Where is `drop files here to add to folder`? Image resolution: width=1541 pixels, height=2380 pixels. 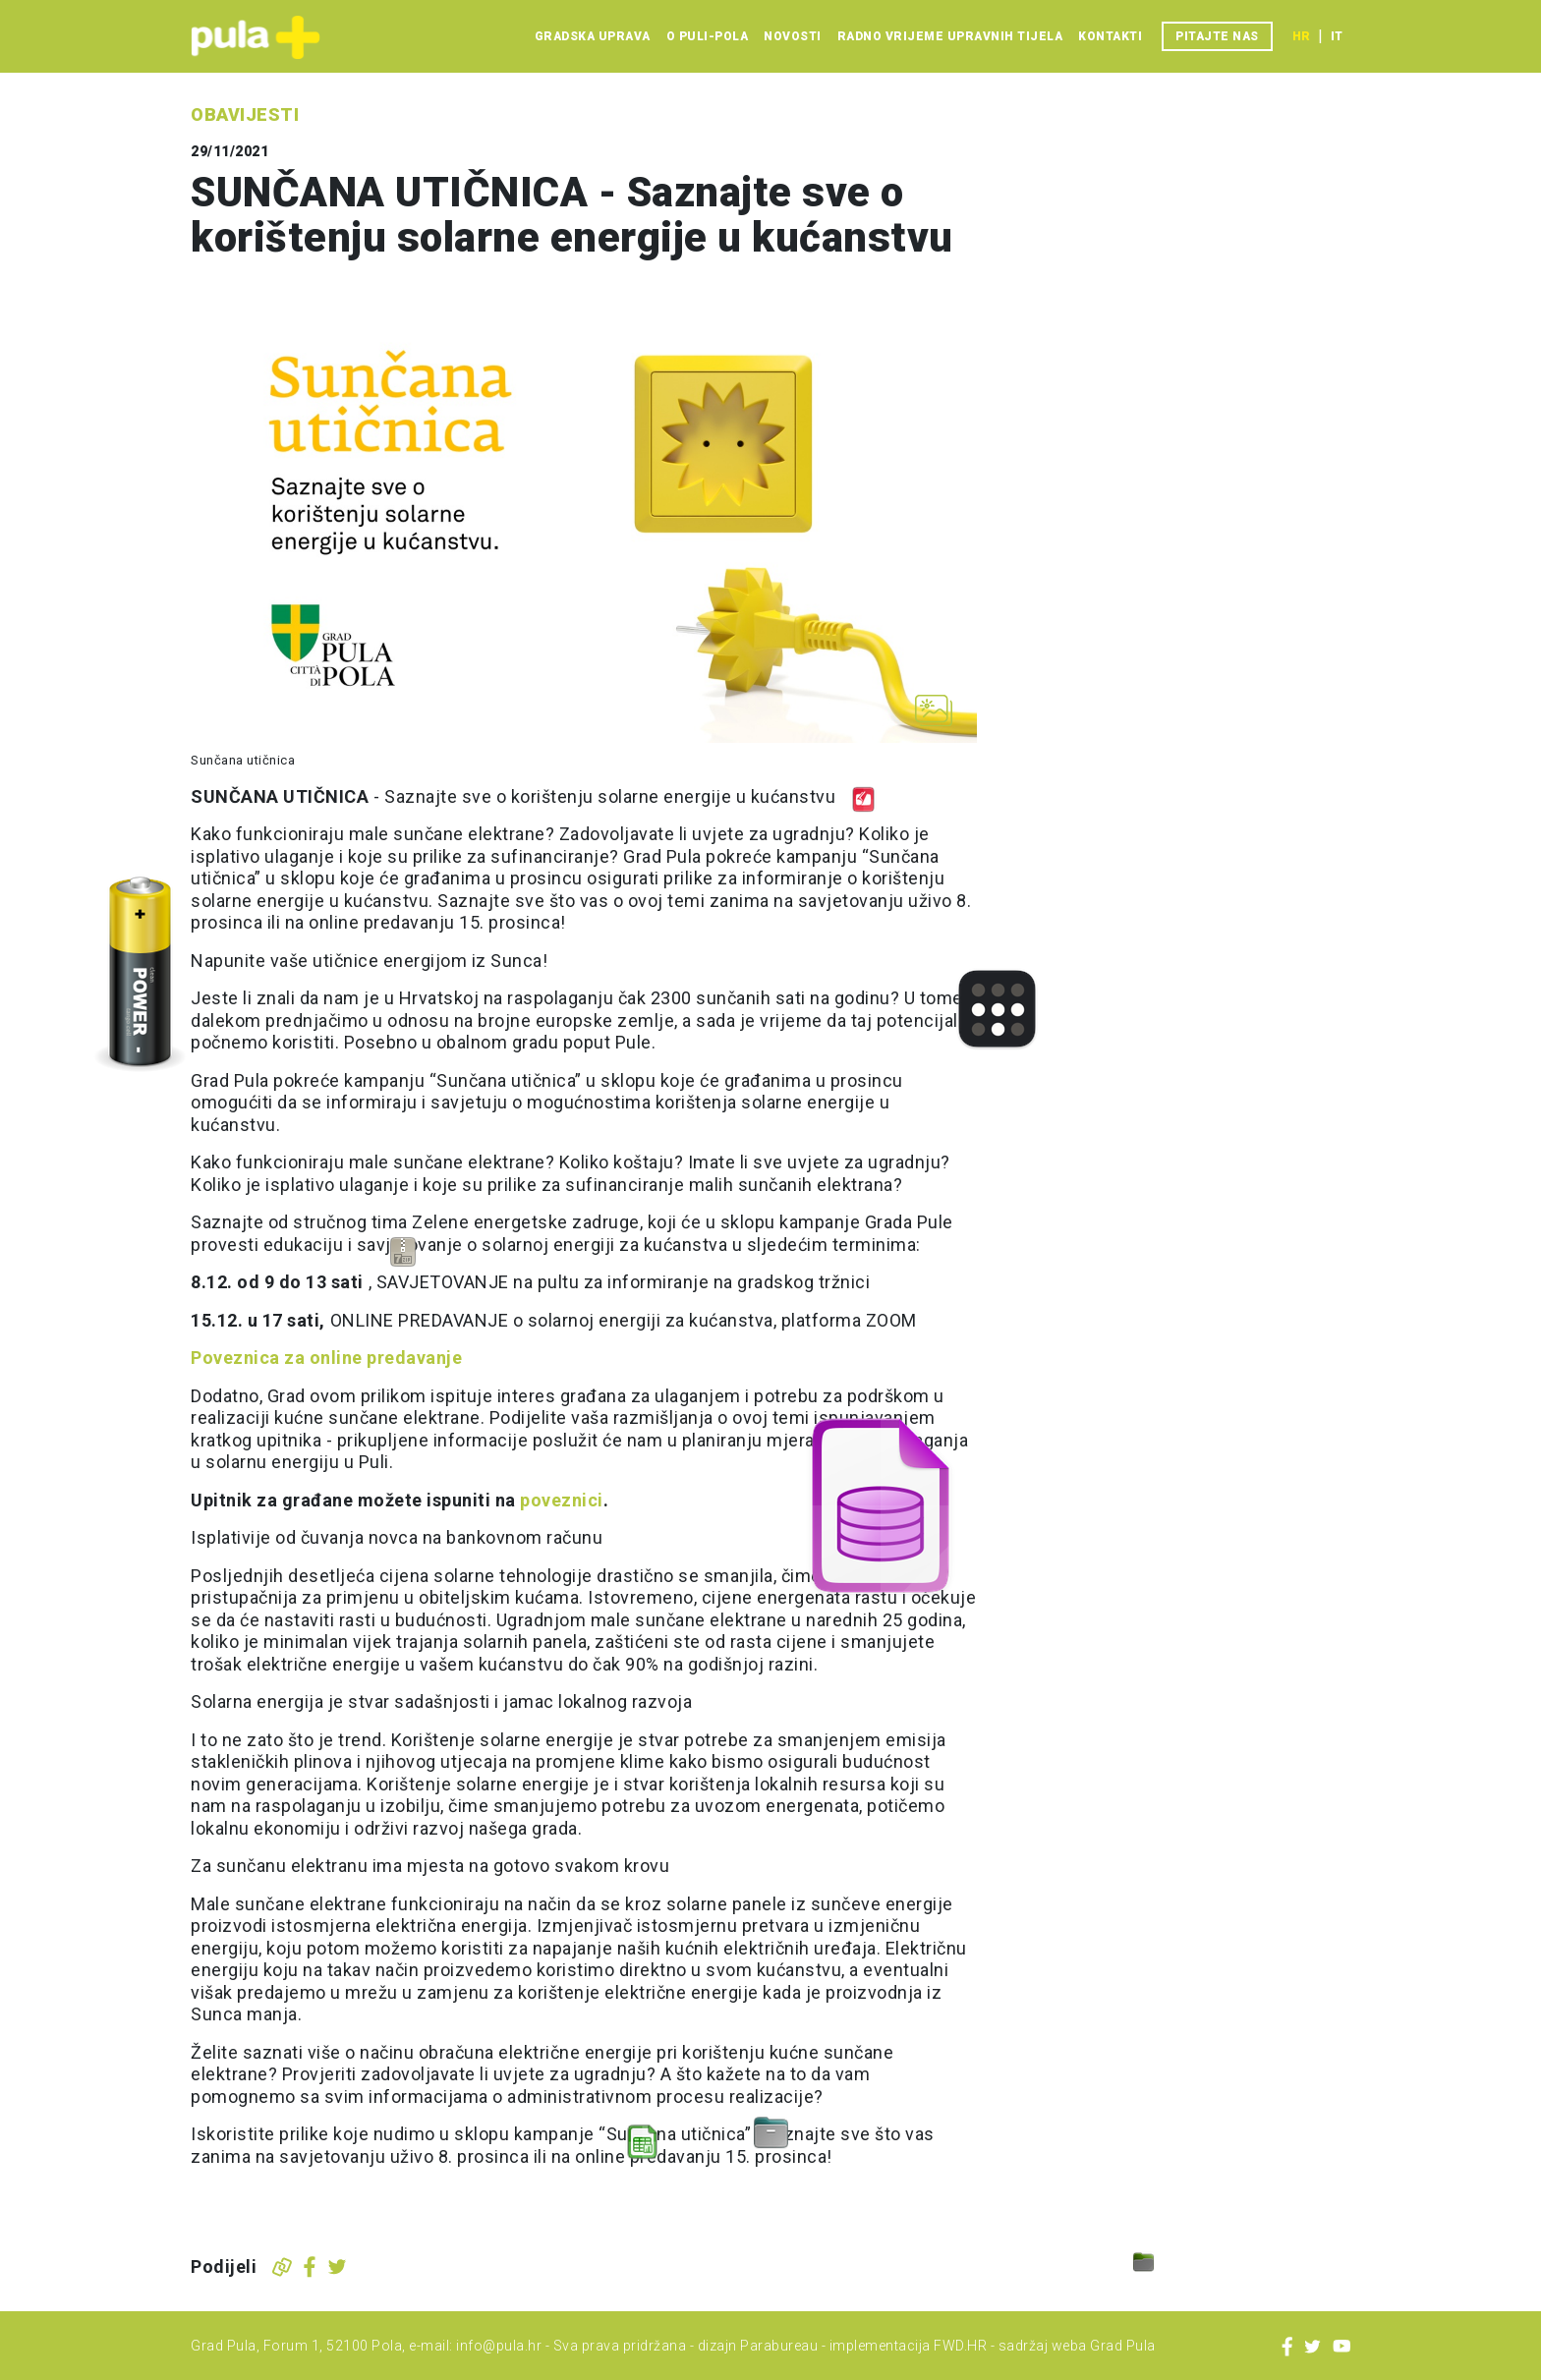
drop files here to add to folder is located at coordinates (1143, 2261).